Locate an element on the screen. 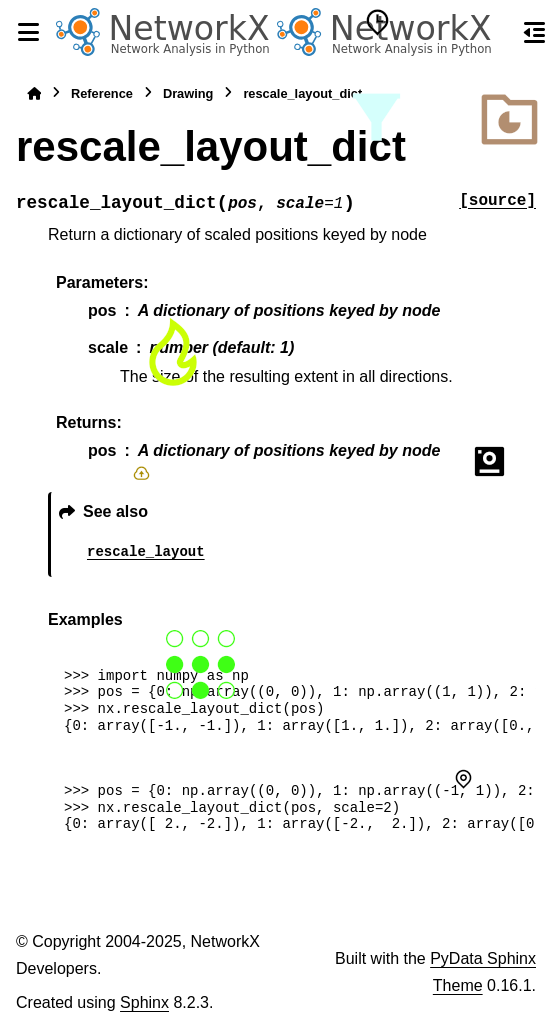 This screenshot has height=1032, width=552. filter list or search results is located at coordinates (376, 114).